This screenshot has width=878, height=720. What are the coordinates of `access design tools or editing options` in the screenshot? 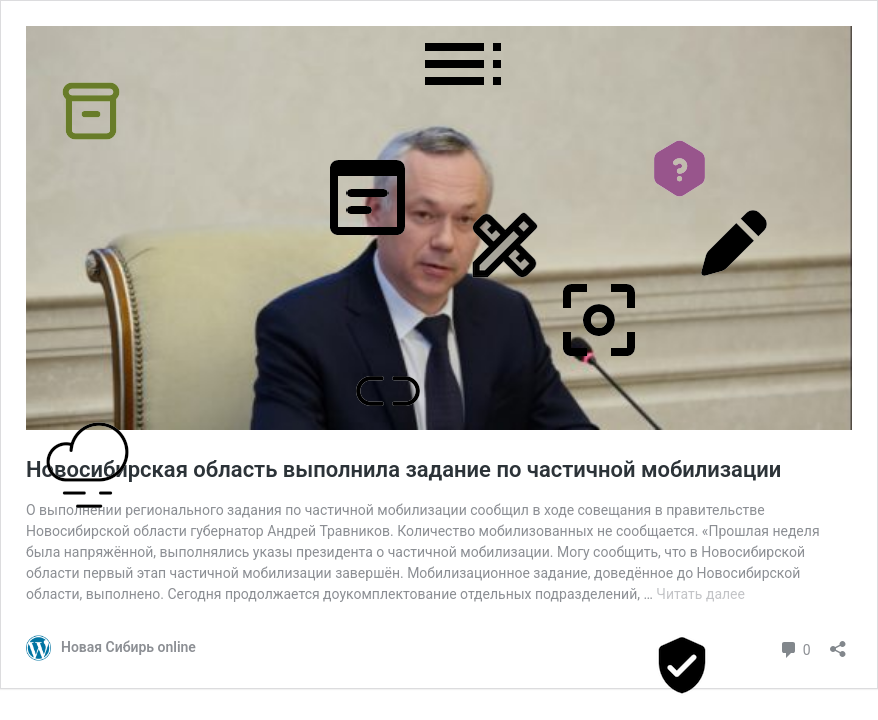 It's located at (504, 245).